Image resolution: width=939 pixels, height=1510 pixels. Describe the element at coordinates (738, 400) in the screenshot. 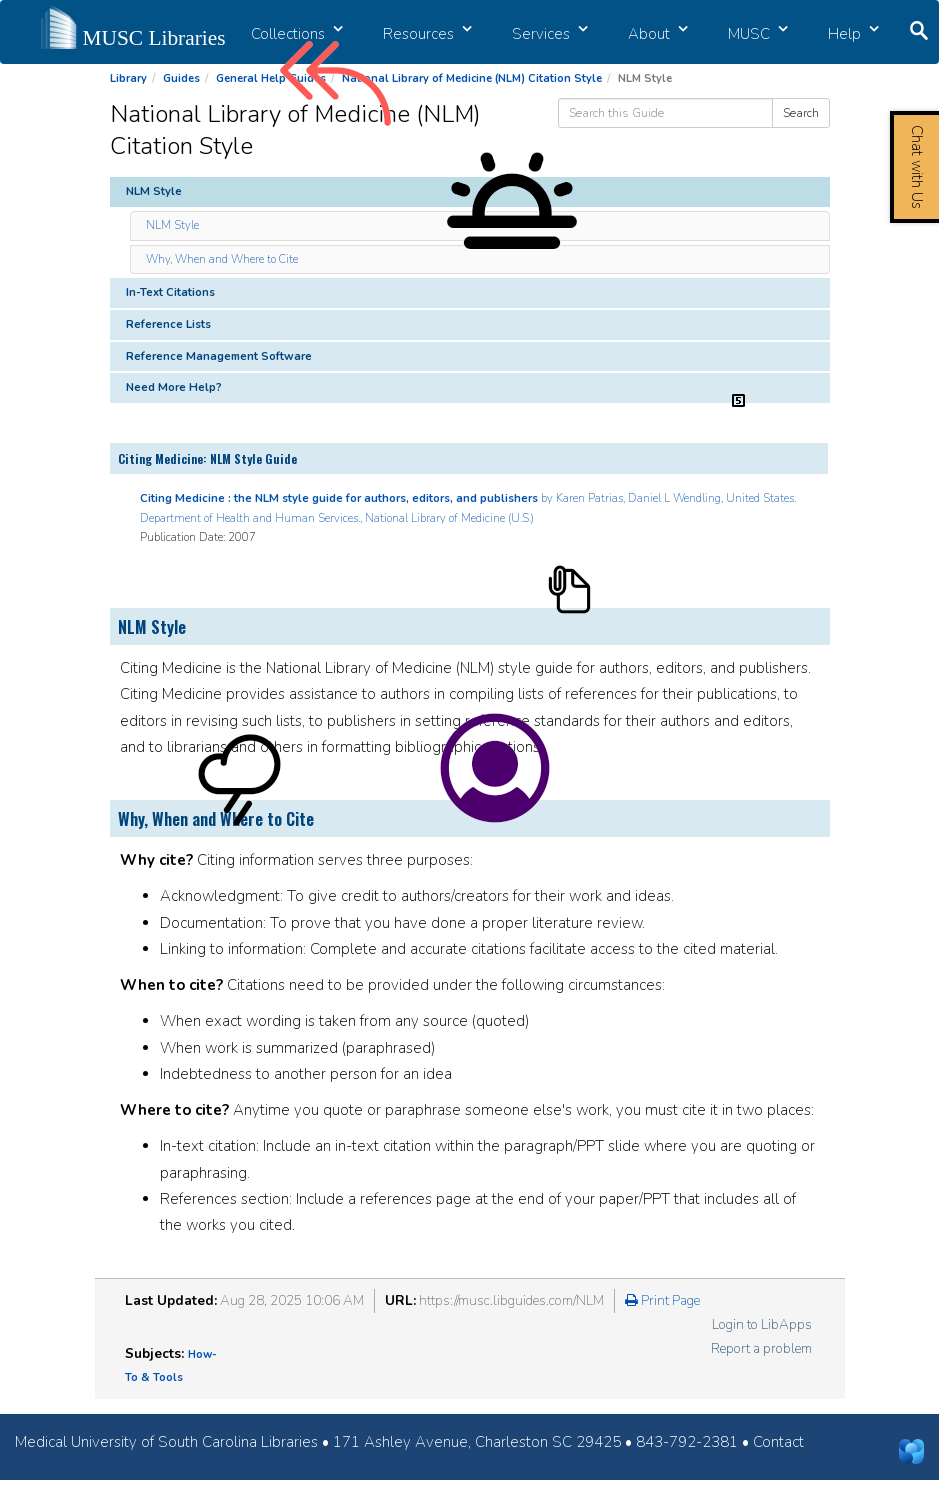

I see `indicates step 5 in a multi-step process` at that location.